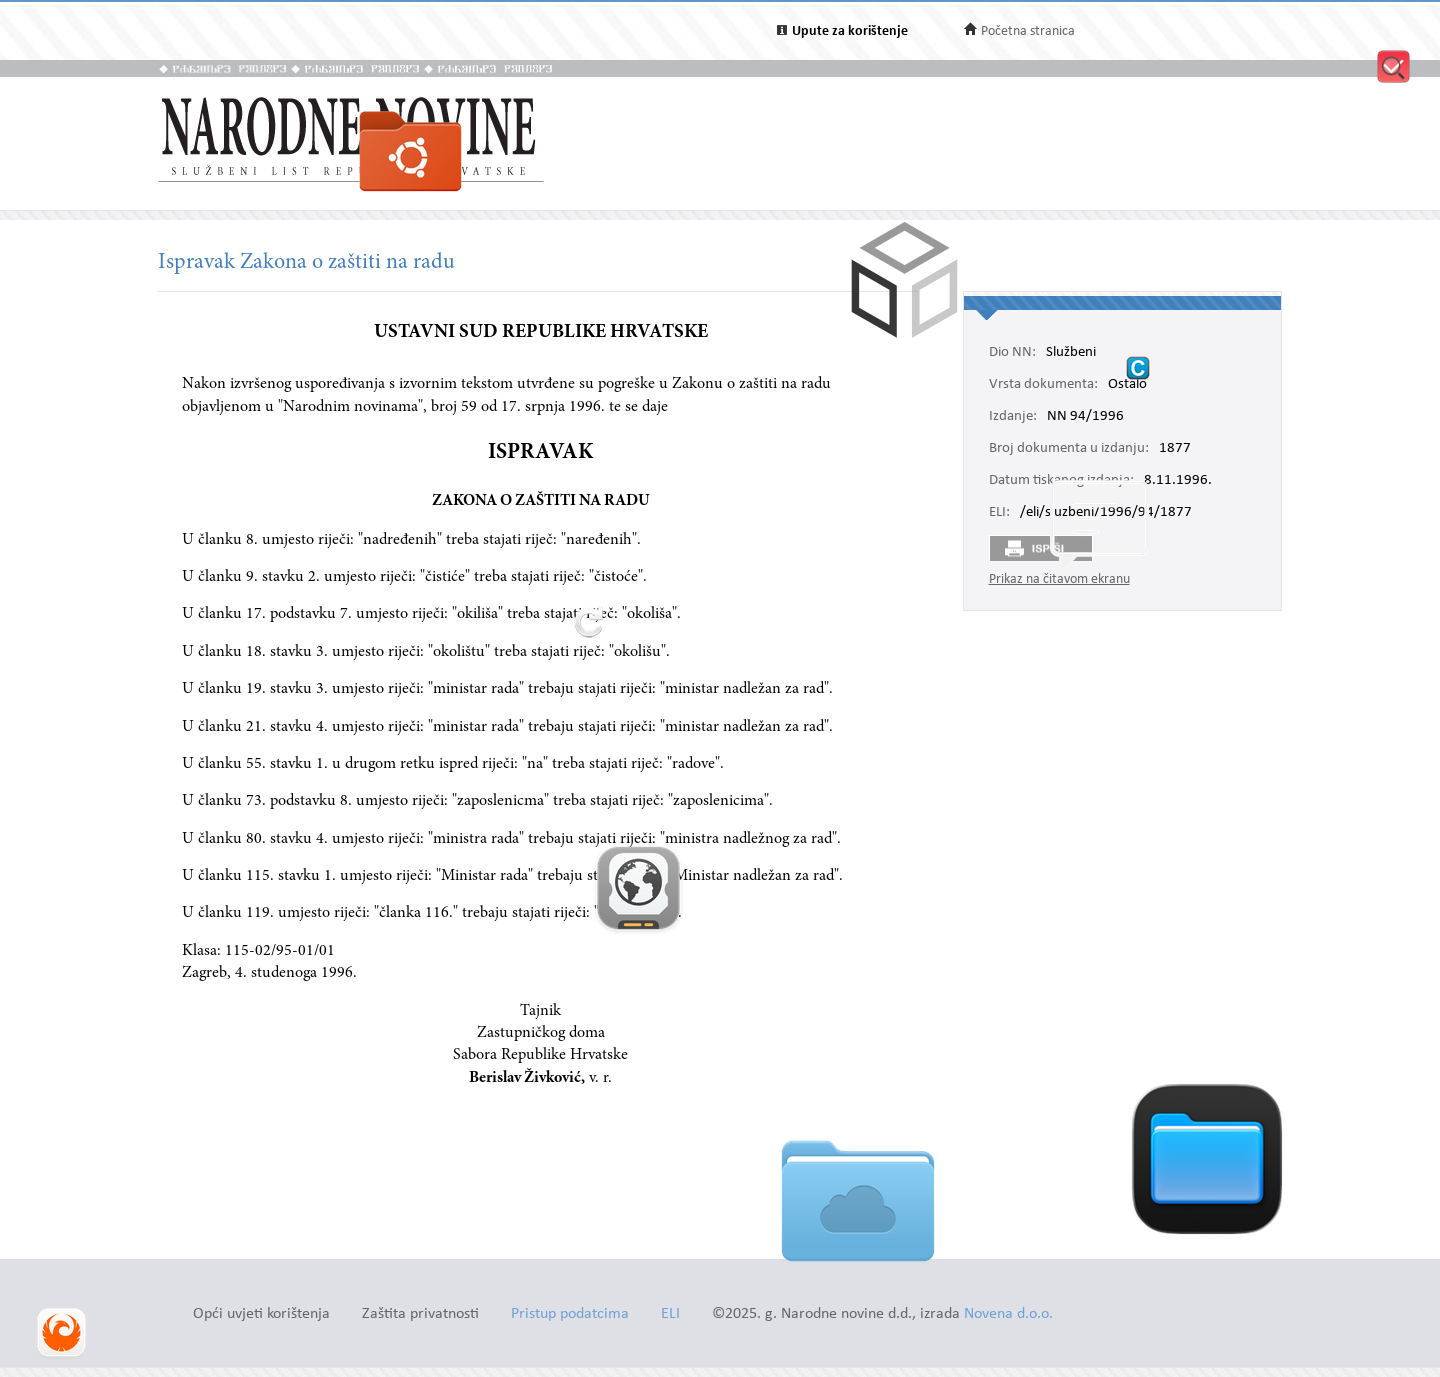 This screenshot has width=1440, height=1377. What do you see at coordinates (1099, 527) in the screenshot?
I see `neochat messaging app system tray icon` at bounding box center [1099, 527].